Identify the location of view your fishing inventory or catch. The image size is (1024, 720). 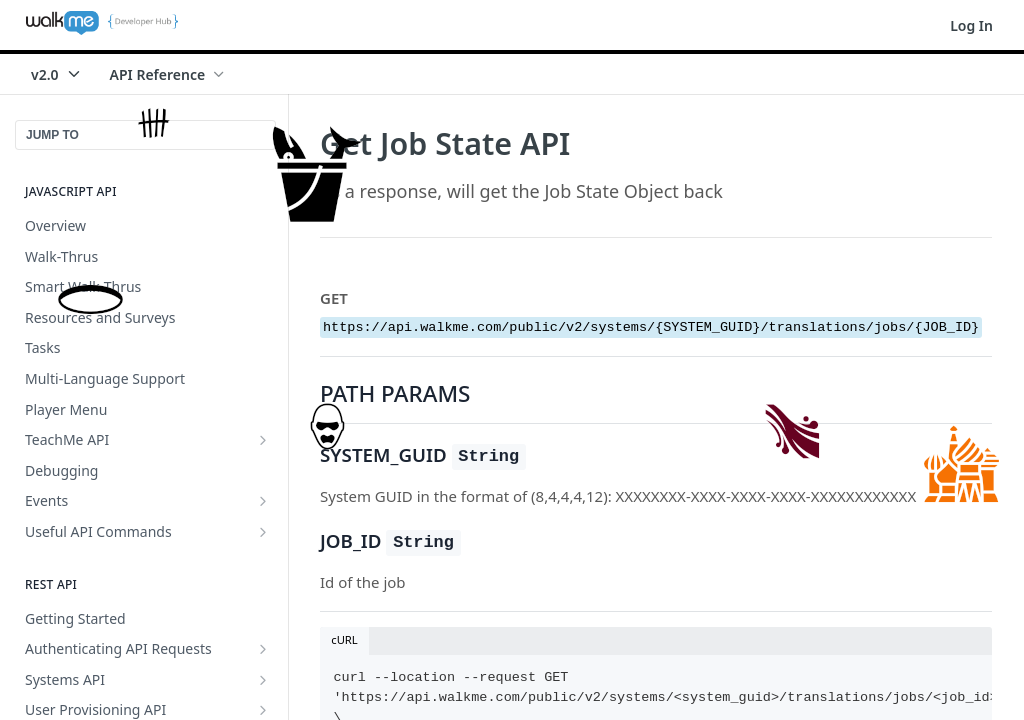
(312, 174).